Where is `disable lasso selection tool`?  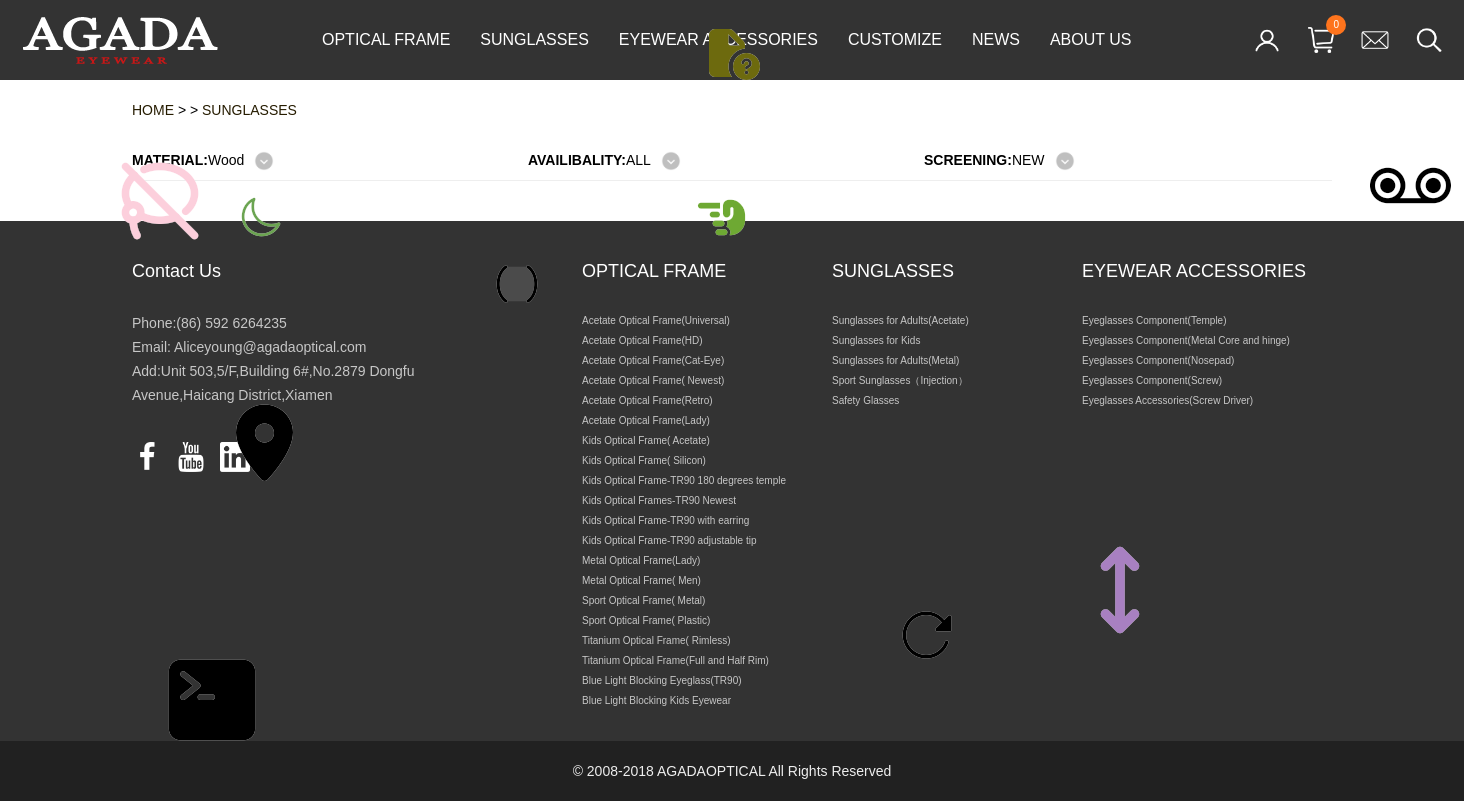 disable lasso selection tool is located at coordinates (160, 201).